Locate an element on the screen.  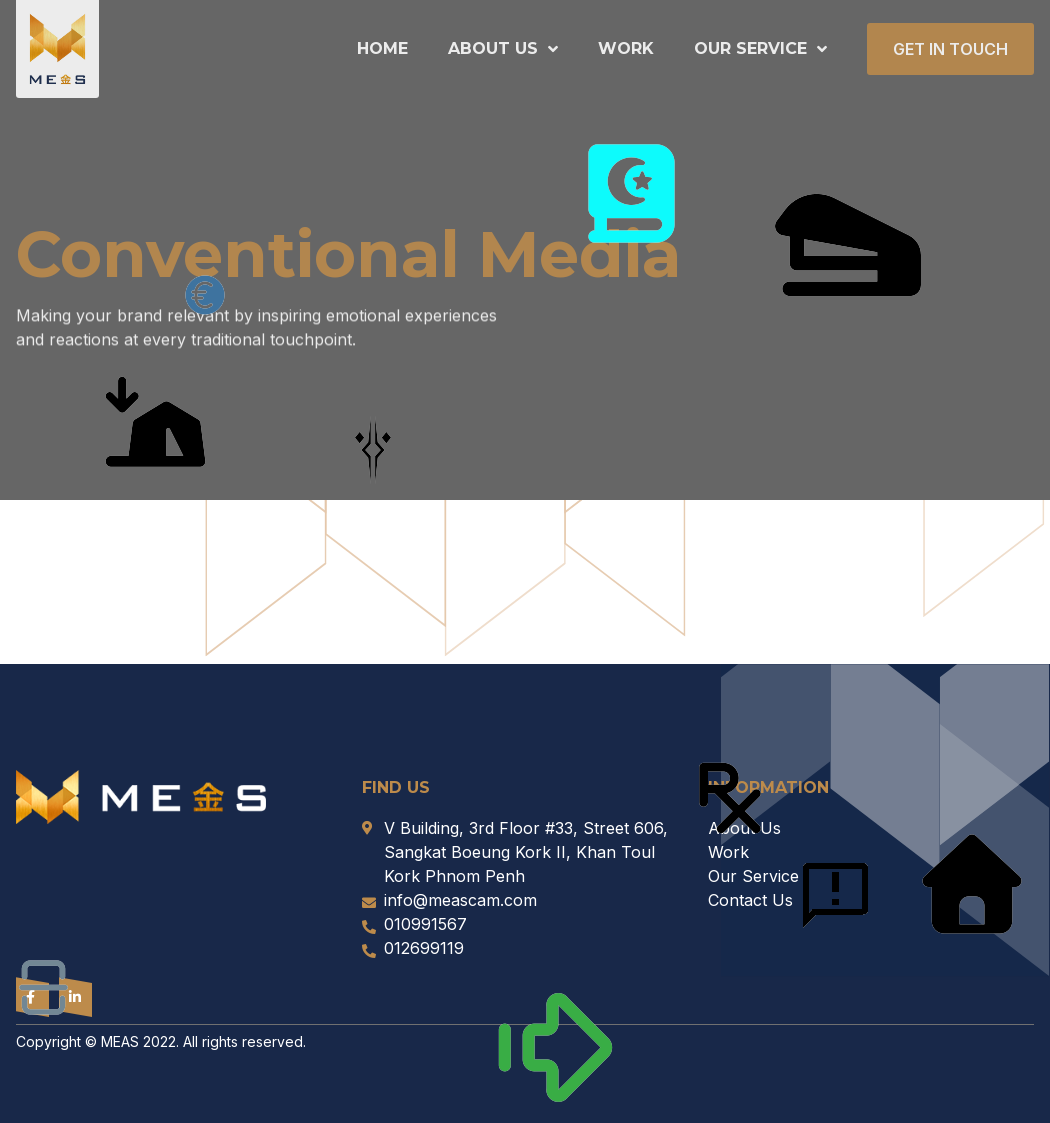
view euro currency or pricing is located at coordinates (205, 295).